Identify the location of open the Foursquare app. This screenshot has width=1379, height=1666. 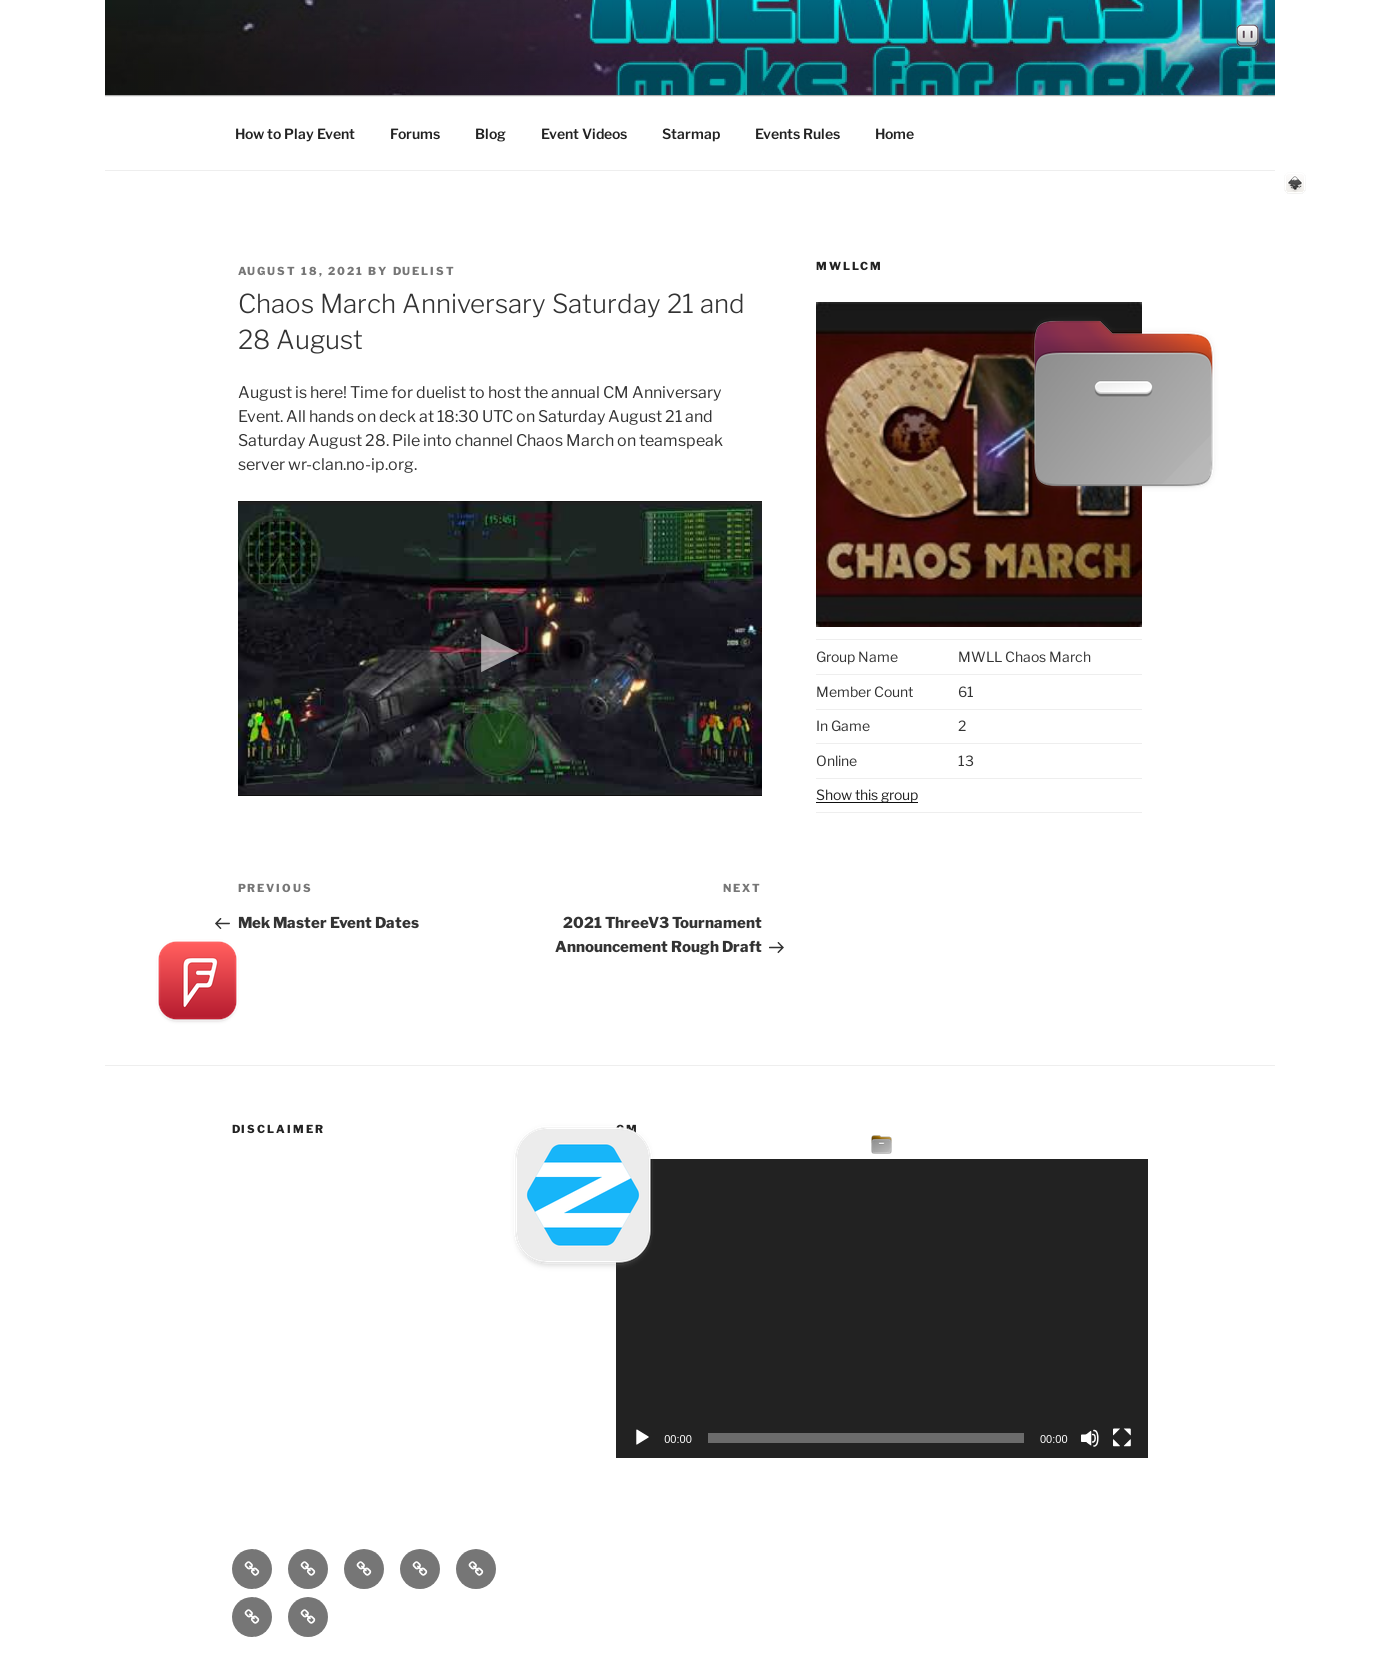
(197, 980).